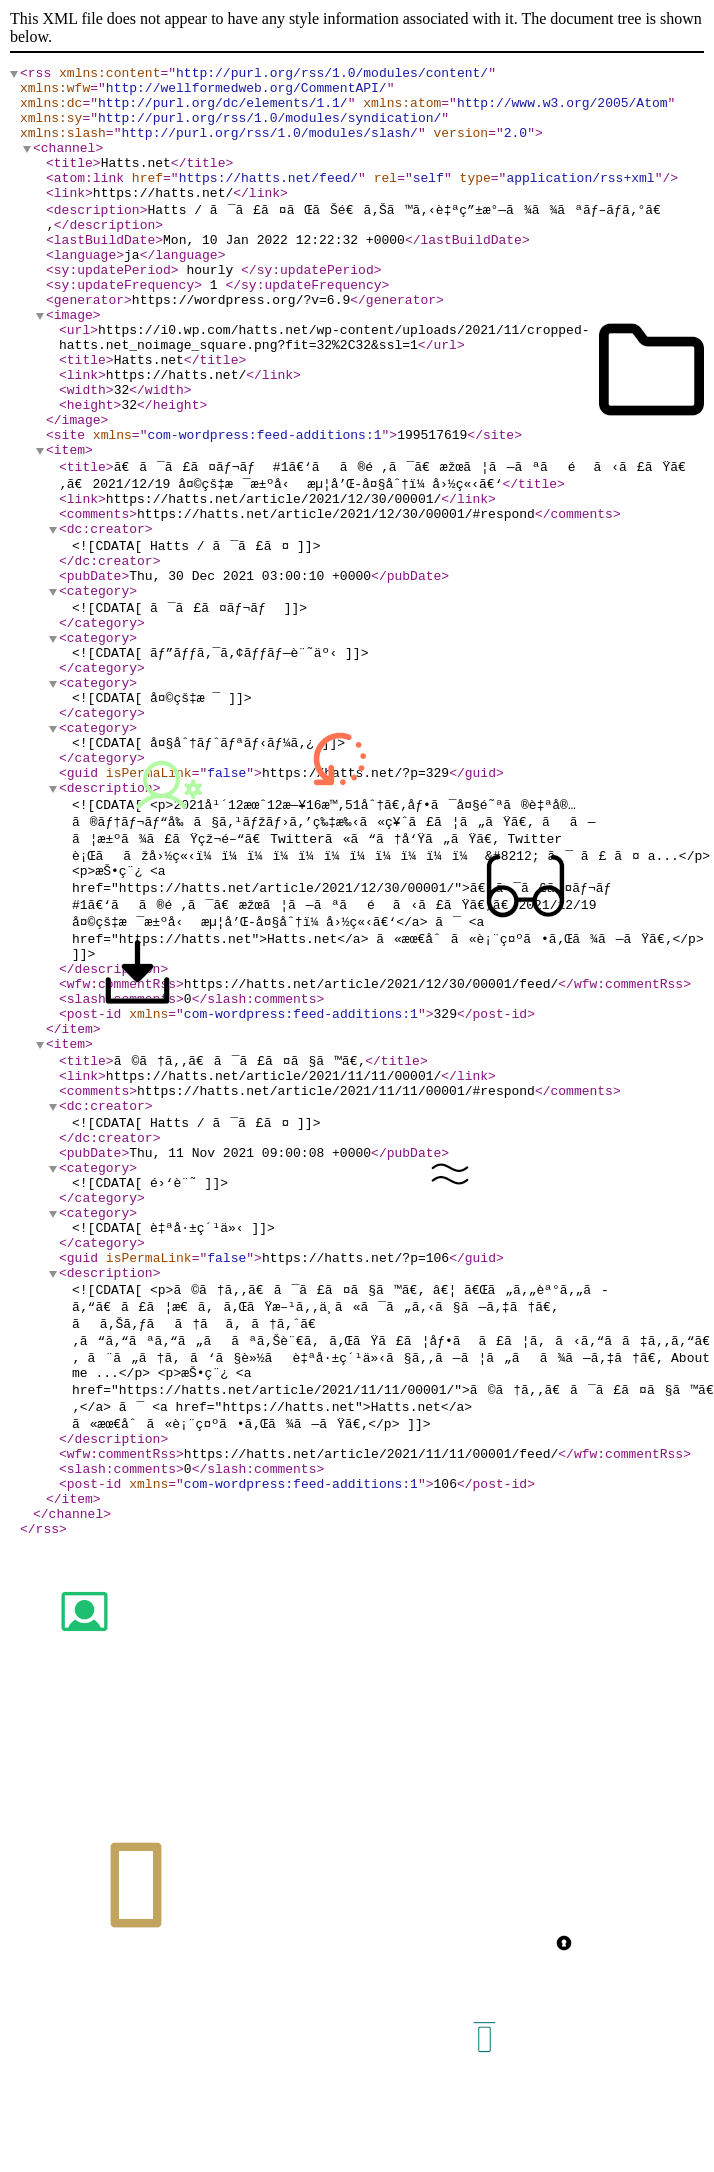 Image resolution: width=714 pixels, height=2172 pixels. What do you see at coordinates (450, 1174) in the screenshot?
I see `indicates approximate or estimated value` at bounding box center [450, 1174].